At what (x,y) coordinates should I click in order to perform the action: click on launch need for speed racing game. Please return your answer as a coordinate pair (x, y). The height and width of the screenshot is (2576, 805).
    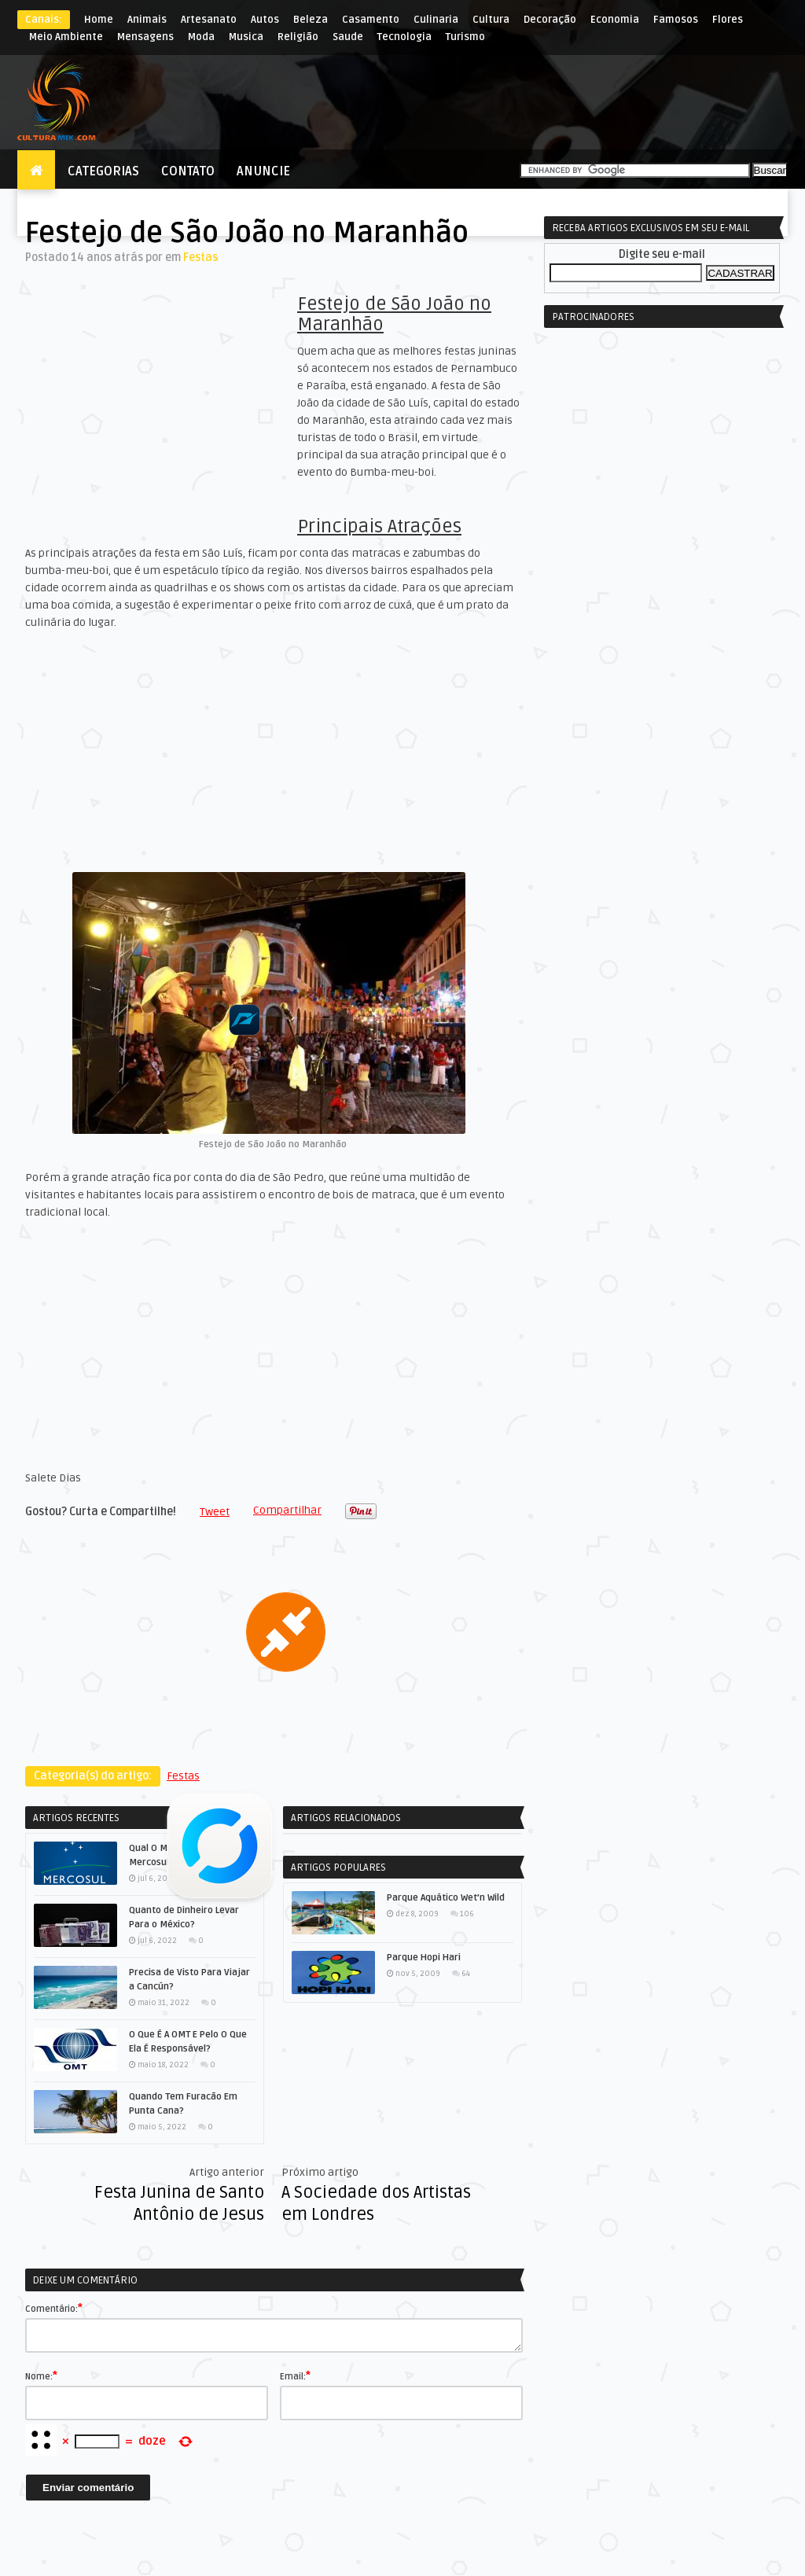
    Looking at the image, I should click on (244, 1020).